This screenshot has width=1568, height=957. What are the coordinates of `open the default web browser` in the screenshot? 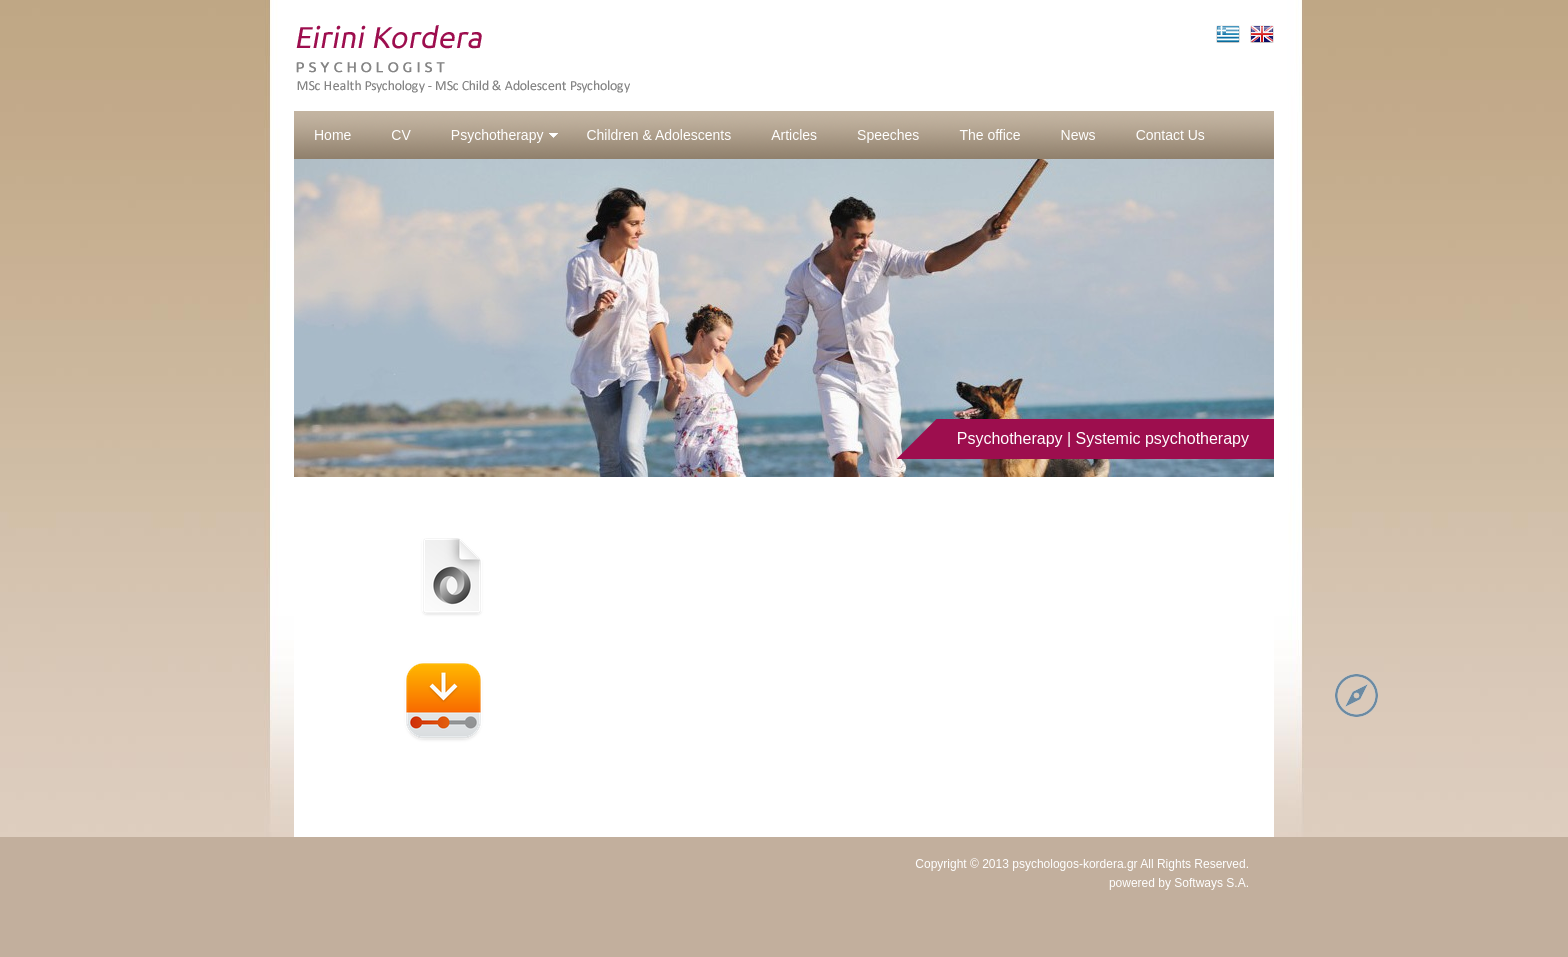 It's located at (1356, 695).